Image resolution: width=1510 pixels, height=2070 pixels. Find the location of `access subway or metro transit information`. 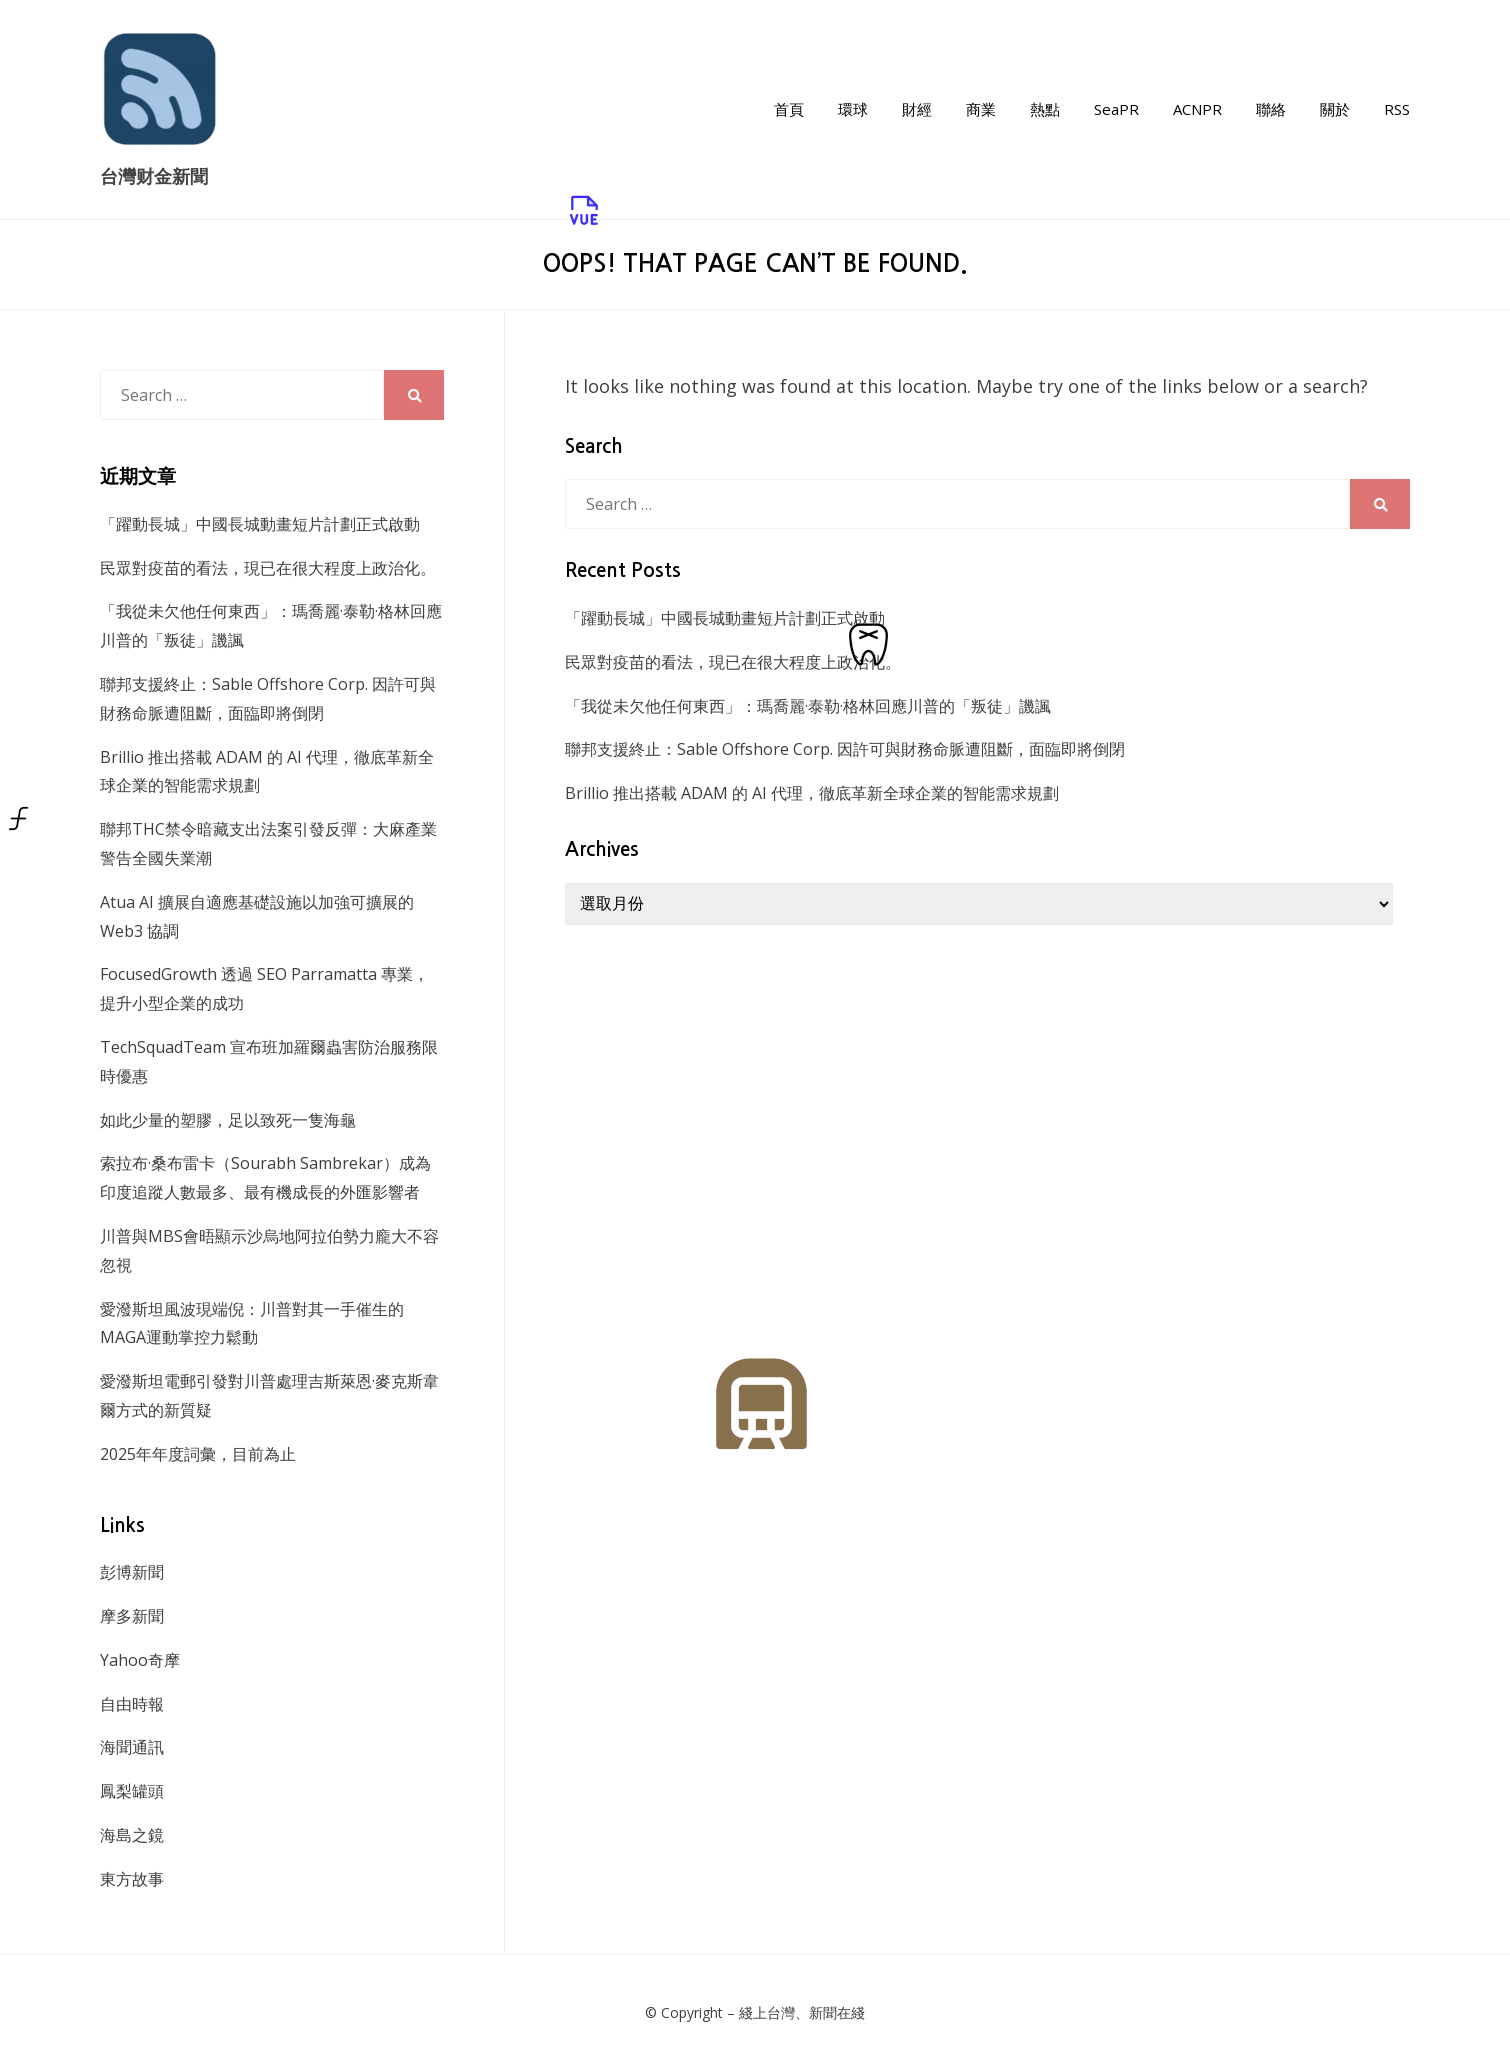

access subway or metro transit information is located at coordinates (761, 1407).